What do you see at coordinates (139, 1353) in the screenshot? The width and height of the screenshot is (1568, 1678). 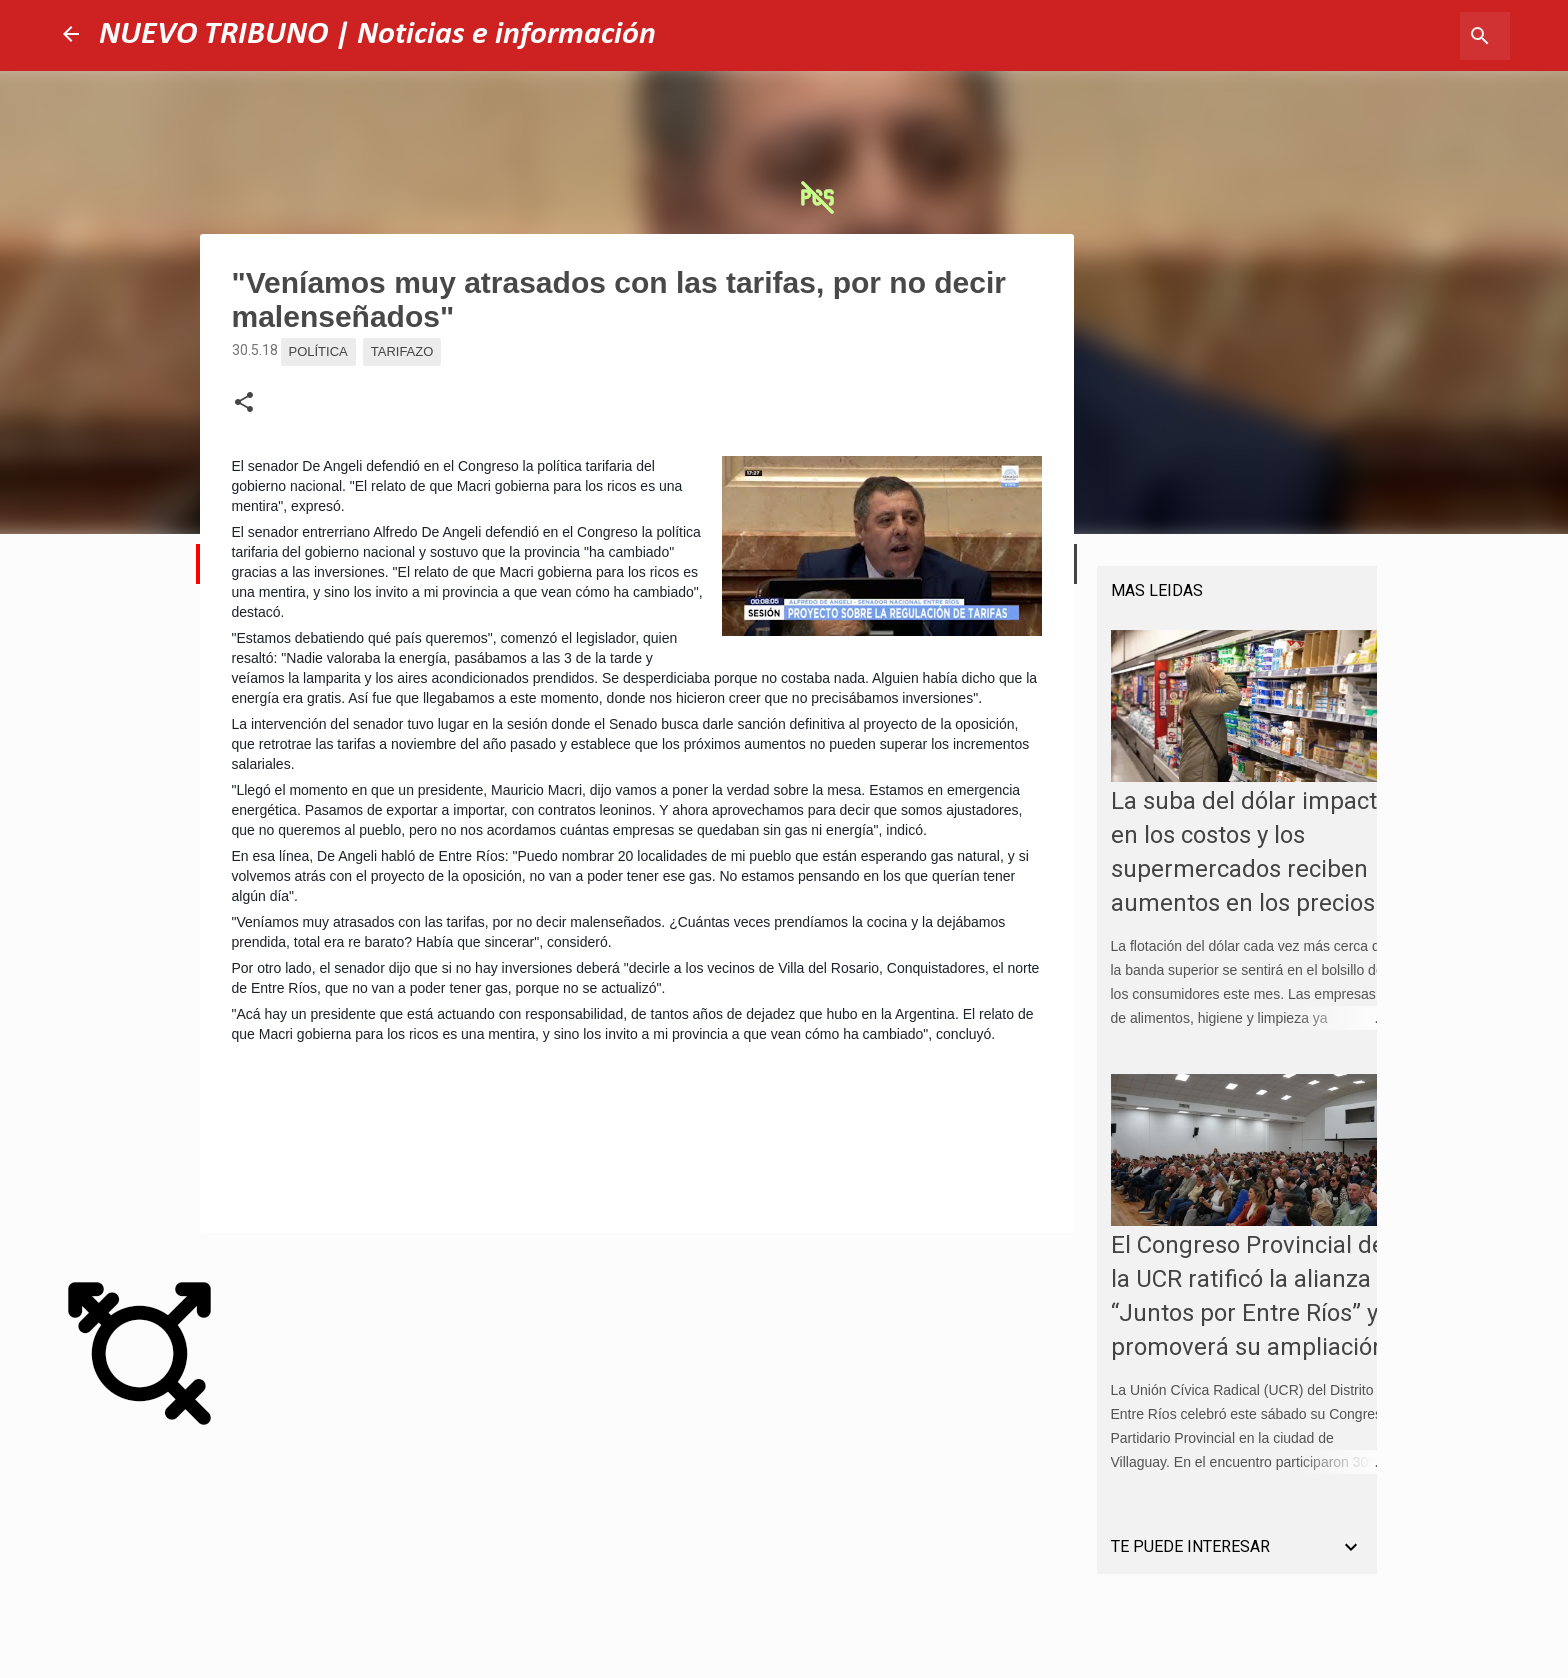 I see `indicates transgender identity option` at bounding box center [139, 1353].